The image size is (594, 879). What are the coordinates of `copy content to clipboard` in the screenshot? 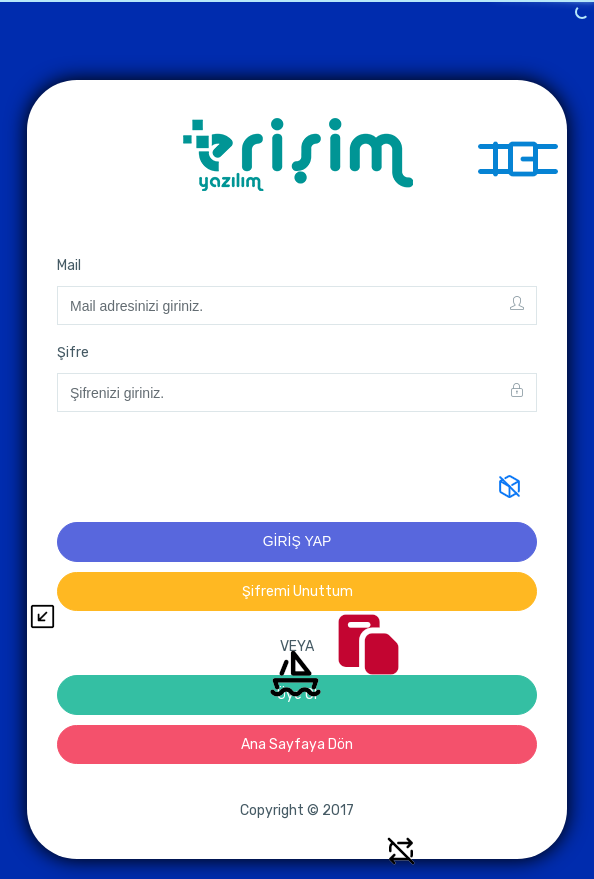 It's located at (368, 644).